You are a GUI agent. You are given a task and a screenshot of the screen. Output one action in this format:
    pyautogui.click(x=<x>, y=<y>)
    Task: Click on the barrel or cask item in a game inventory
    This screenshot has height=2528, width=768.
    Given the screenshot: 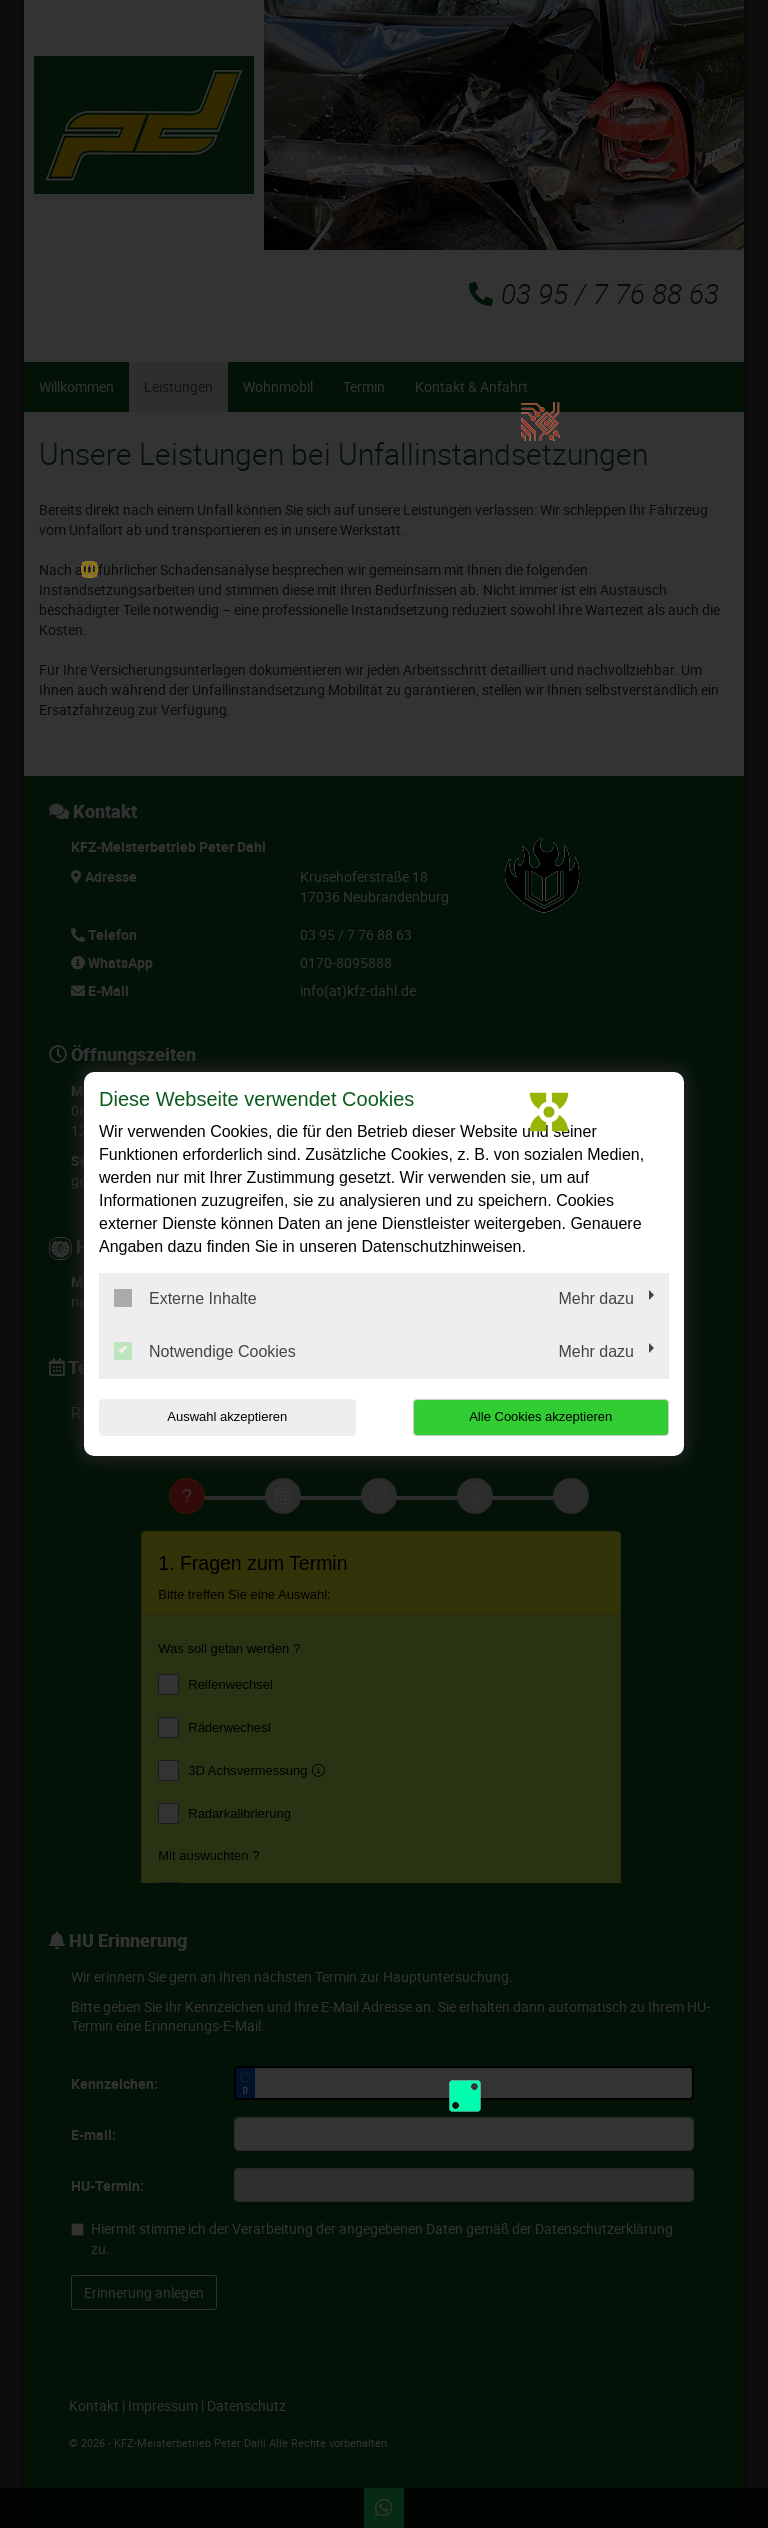 What is the action you would take?
    pyautogui.click(x=89, y=569)
    